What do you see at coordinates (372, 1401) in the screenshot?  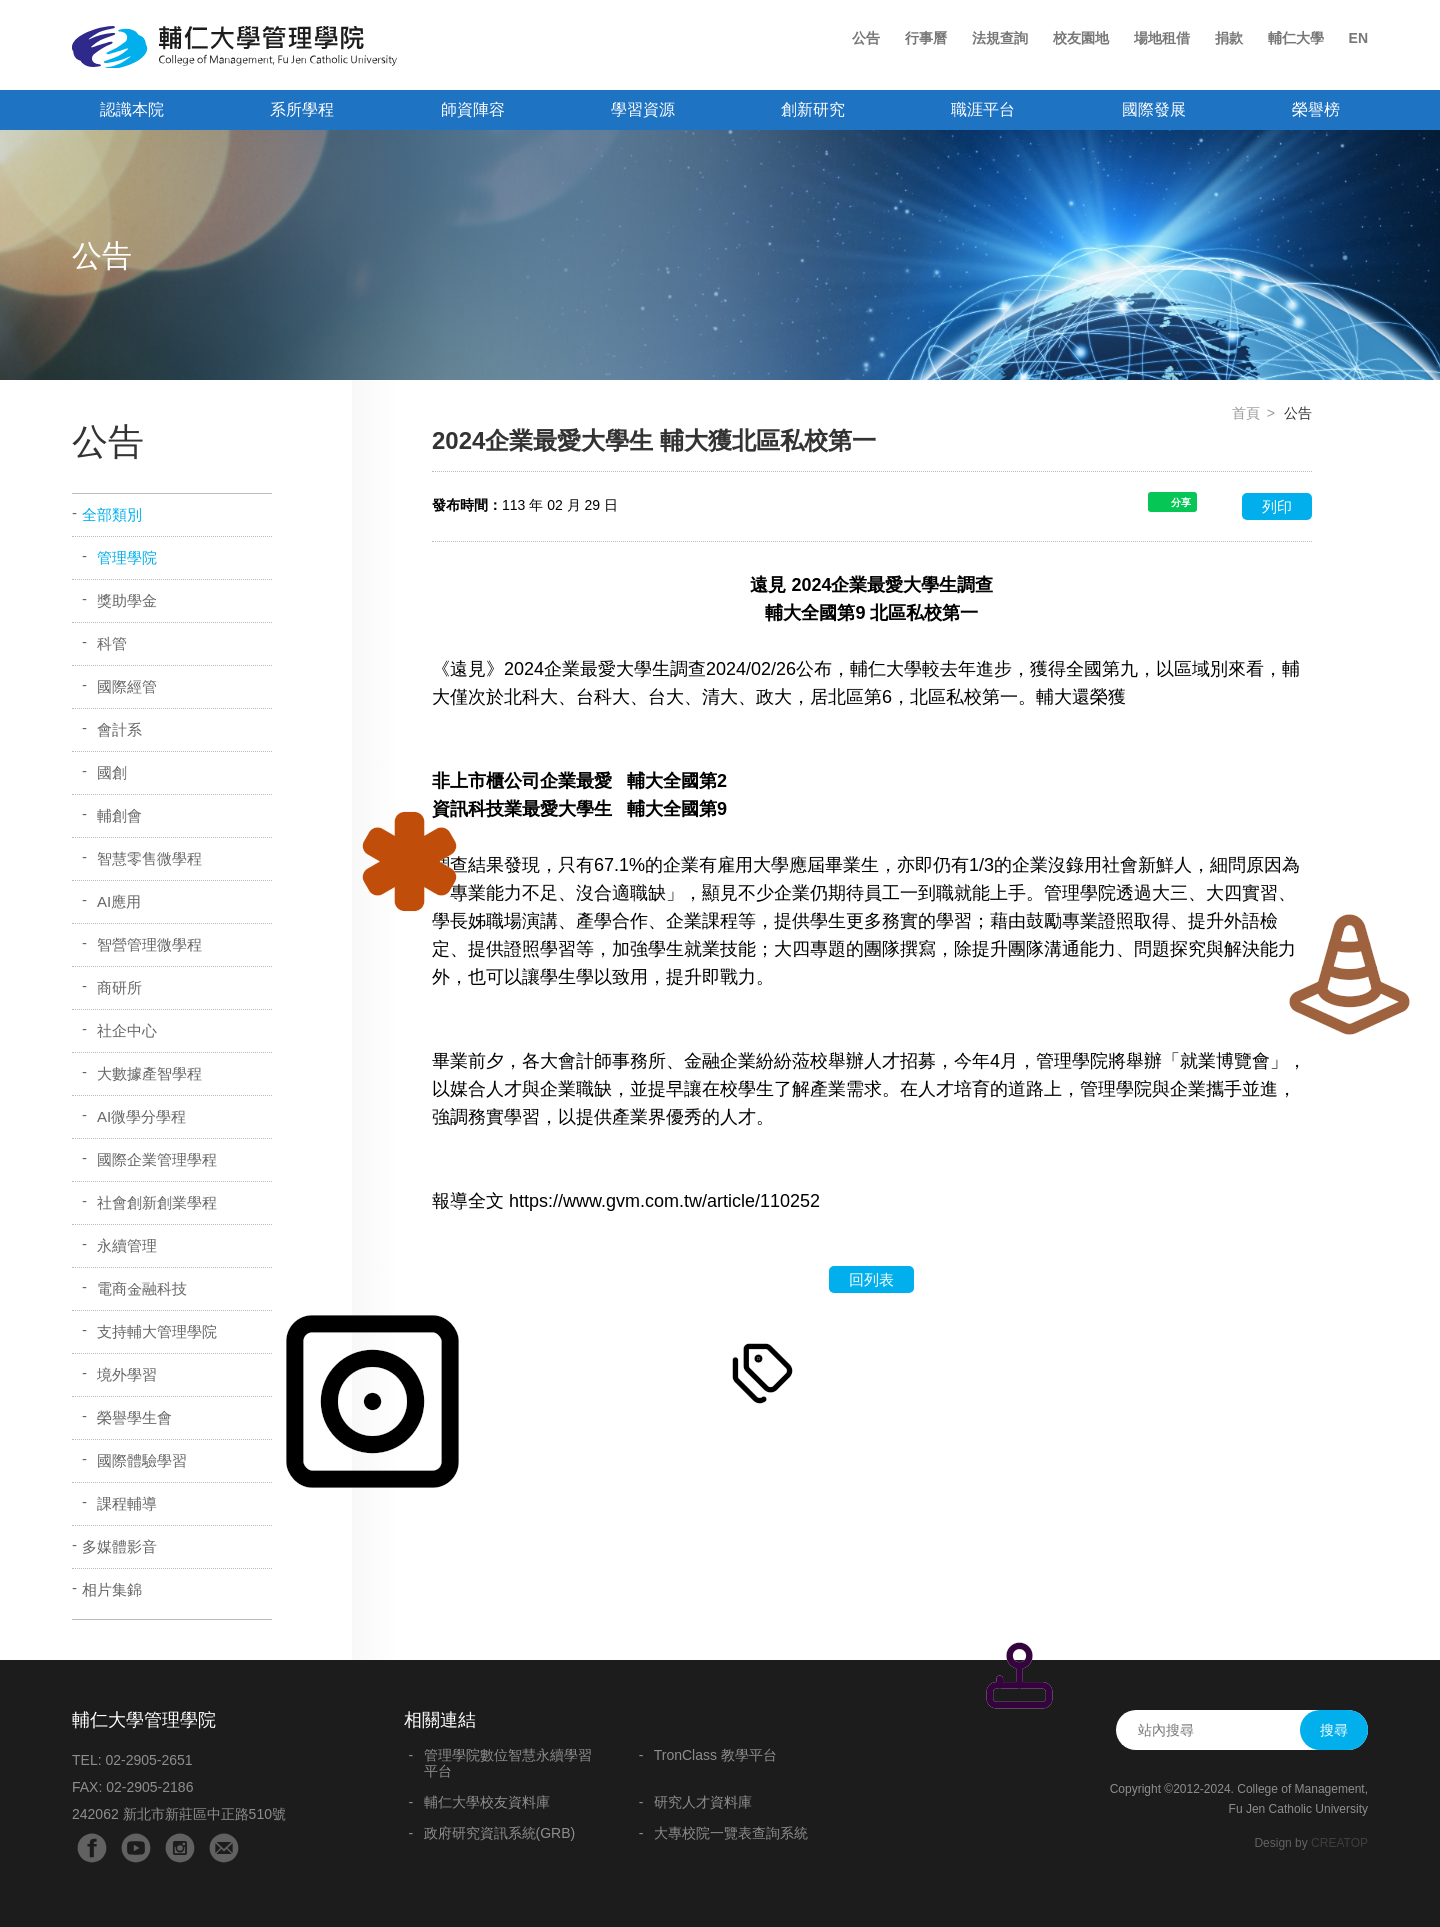 I see `browse music or audio library` at bounding box center [372, 1401].